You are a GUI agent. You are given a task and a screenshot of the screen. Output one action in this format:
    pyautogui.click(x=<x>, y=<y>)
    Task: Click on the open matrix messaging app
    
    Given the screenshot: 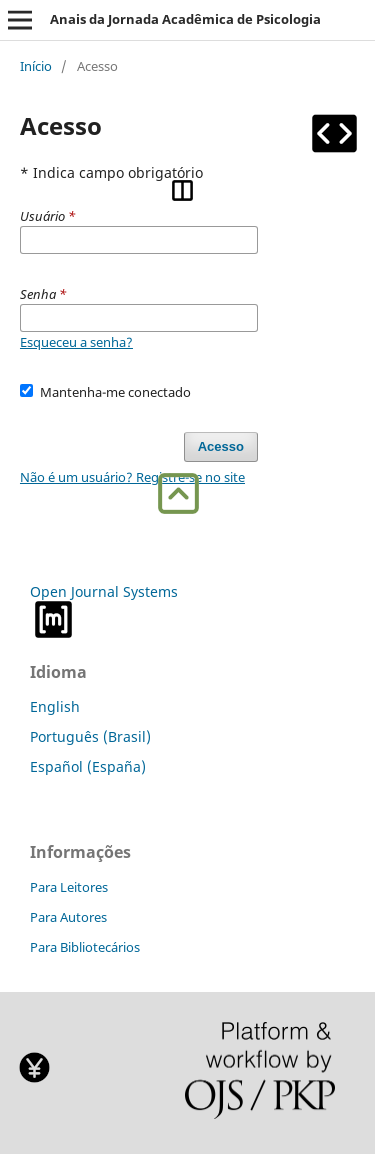 What is the action you would take?
    pyautogui.click(x=53, y=619)
    